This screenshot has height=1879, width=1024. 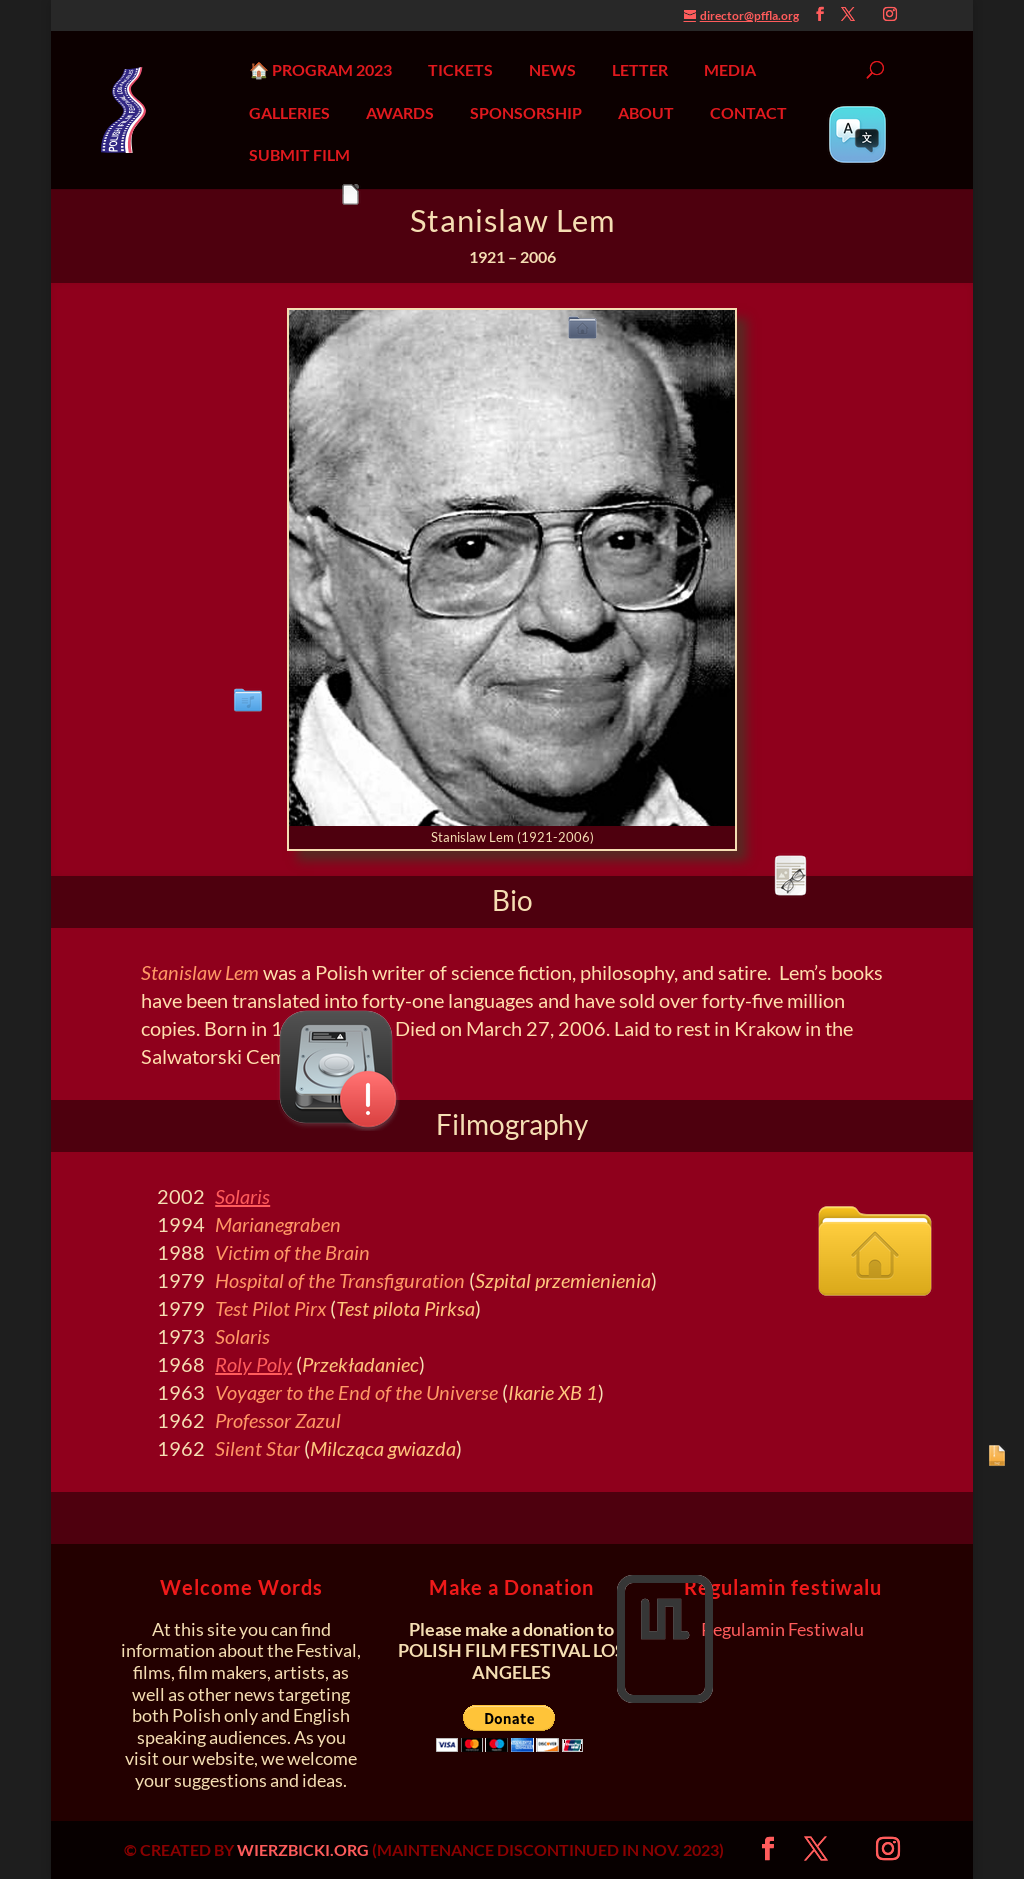 What do you see at coordinates (665, 1639) in the screenshot?
I see `authenticate using a smartcard` at bounding box center [665, 1639].